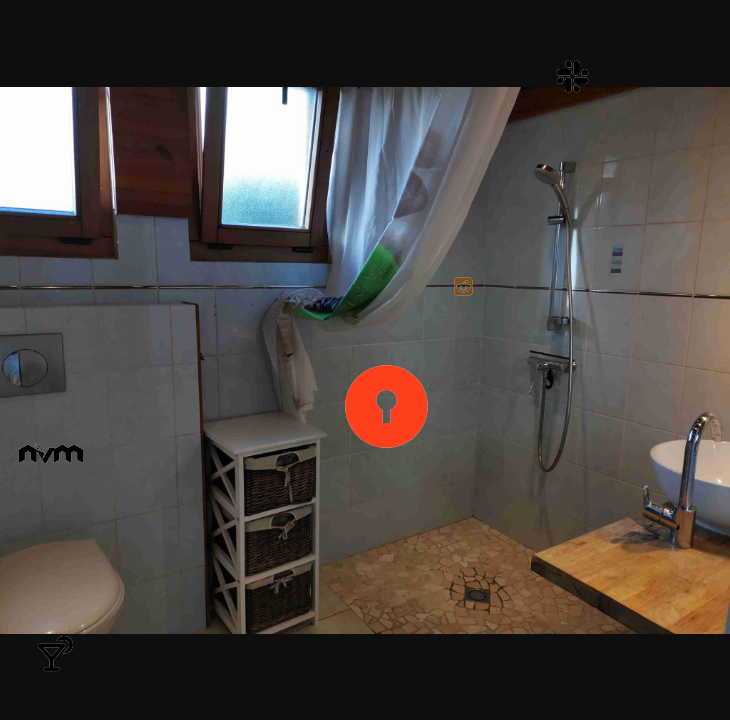 Image resolution: width=730 pixels, height=720 pixels. I want to click on open Slack messaging app, so click(572, 76).